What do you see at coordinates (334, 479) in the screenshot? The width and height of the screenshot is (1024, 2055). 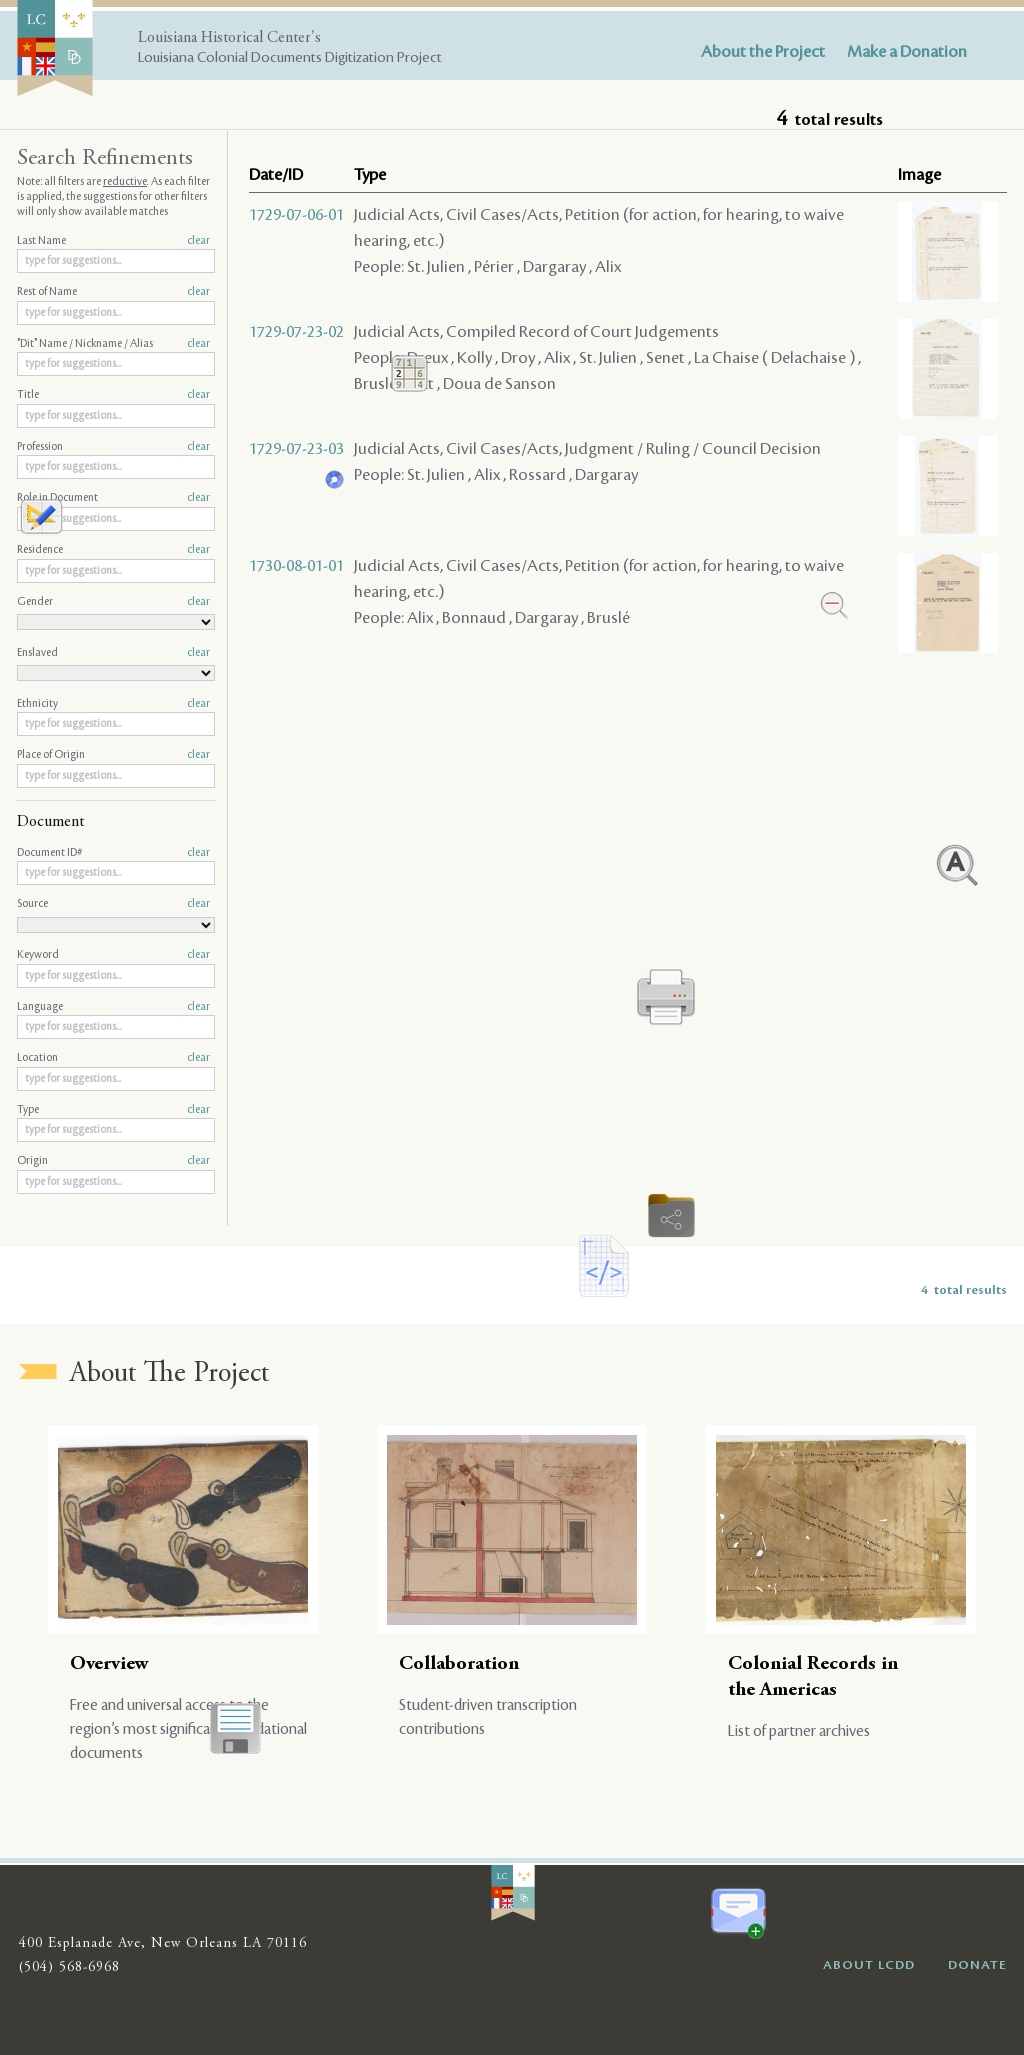 I see `open the web browser app` at bounding box center [334, 479].